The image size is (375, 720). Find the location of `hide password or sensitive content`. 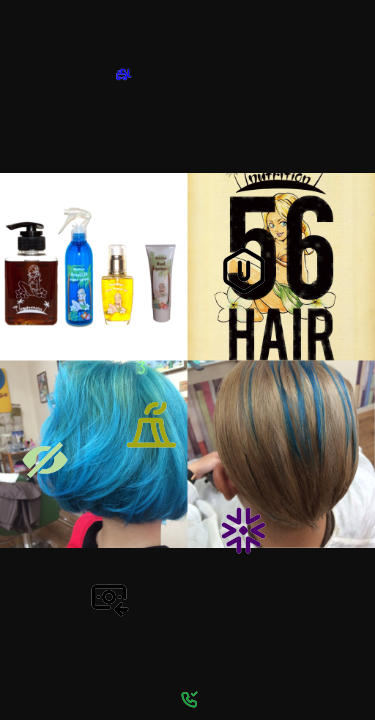

hide password or sensitive content is located at coordinates (45, 460).